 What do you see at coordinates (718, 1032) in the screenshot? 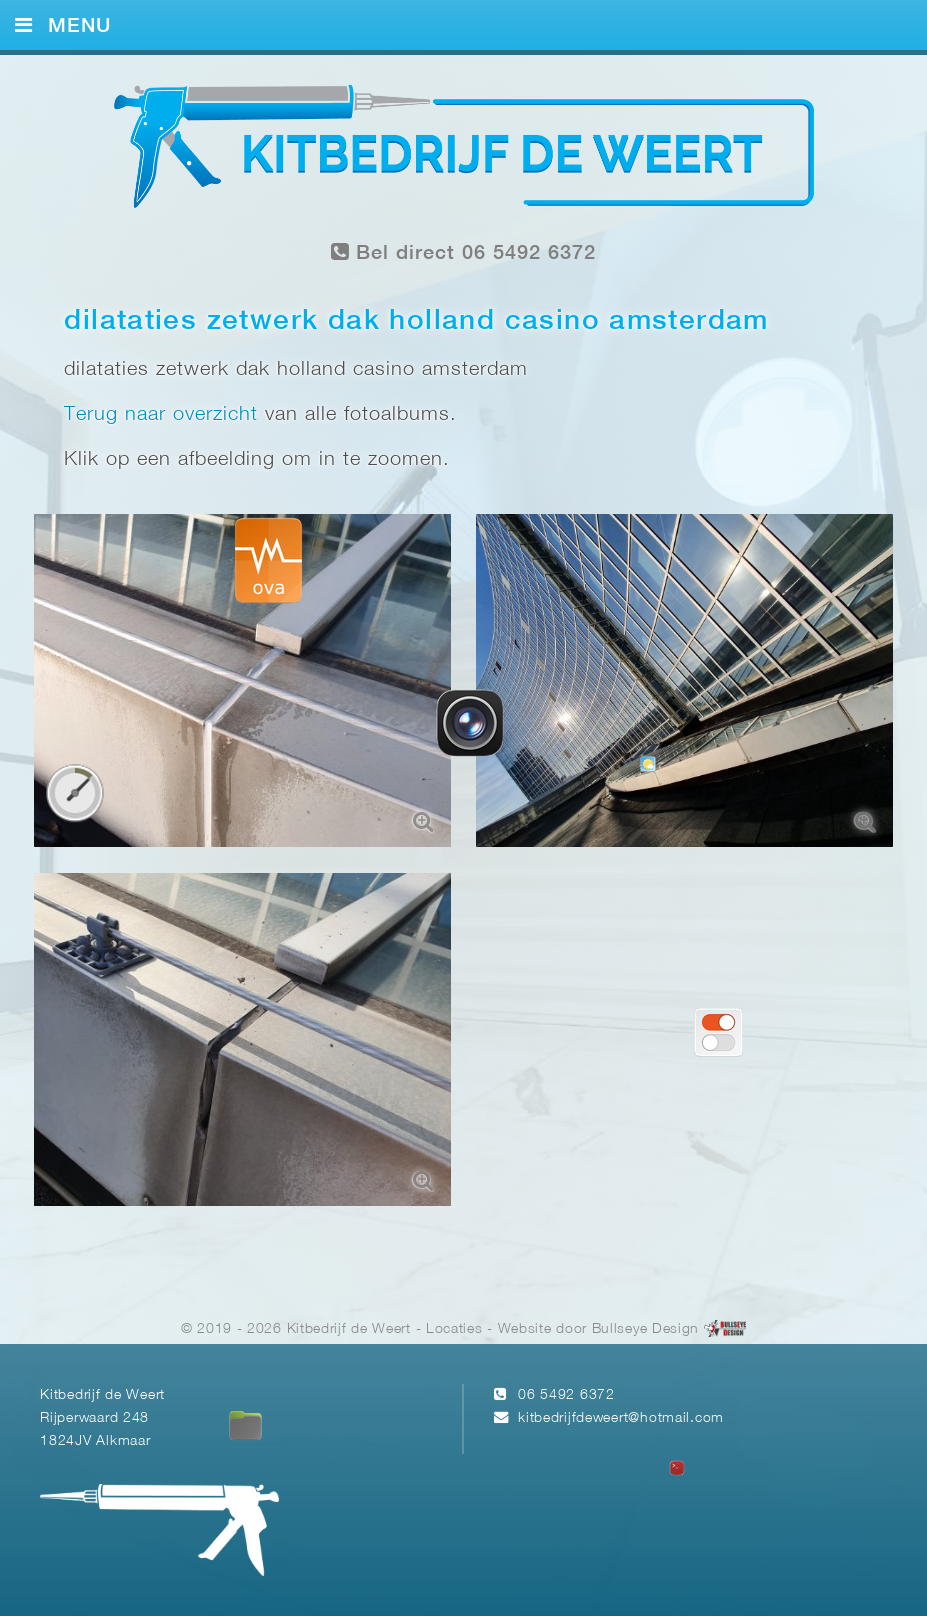
I see `open unity tweak tool settings` at bounding box center [718, 1032].